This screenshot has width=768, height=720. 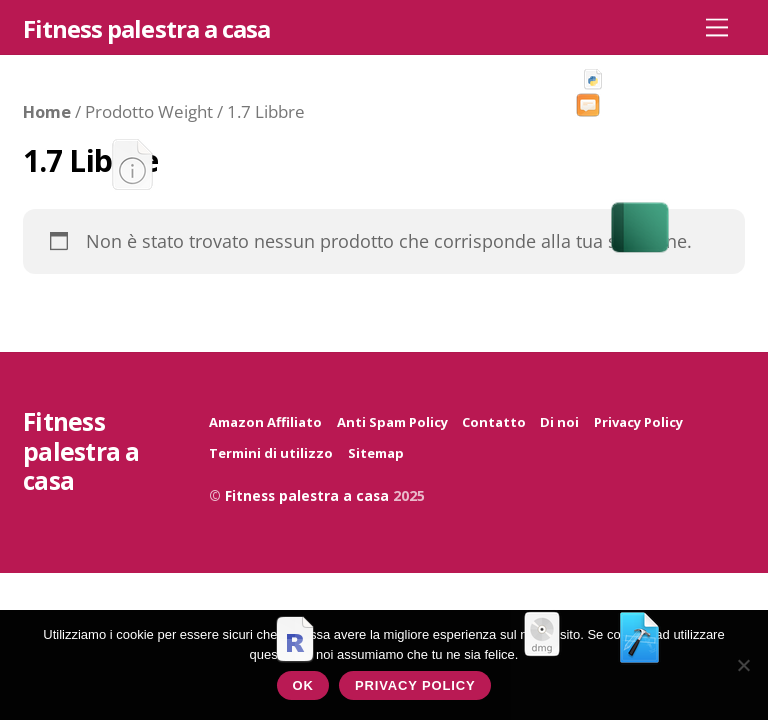 What do you see at coordinates (639, 637) in the screenshot?
I see `makefile document for build automation` at bounding box center [639, 637].